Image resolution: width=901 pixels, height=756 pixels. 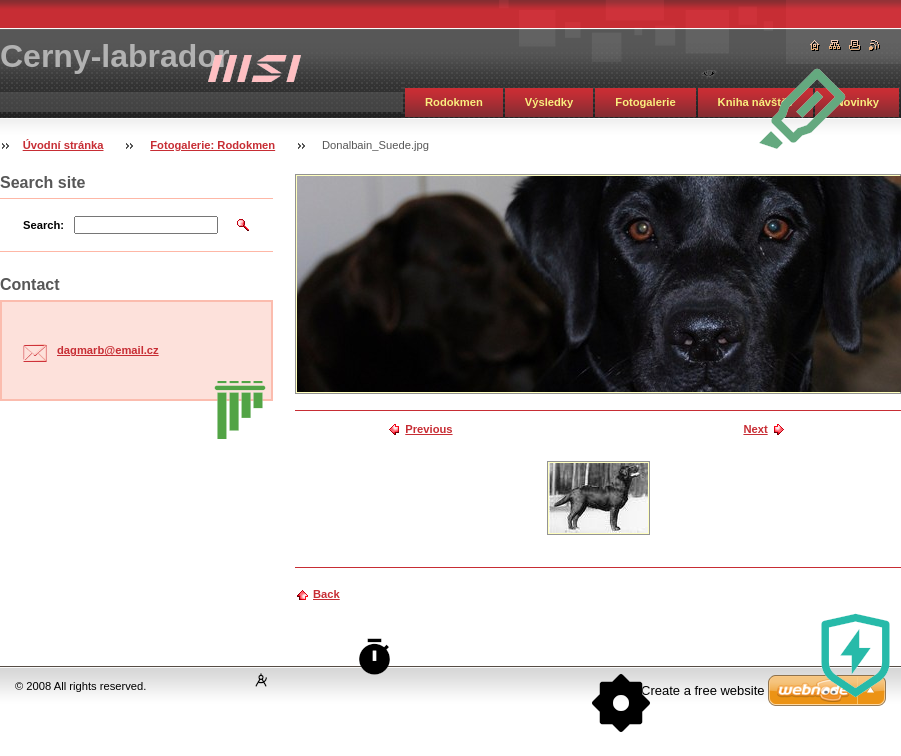 What do you see at coordinates (374, 657) in the screenshot?
I see `start or set a timer` at bounding box center [374, 657].